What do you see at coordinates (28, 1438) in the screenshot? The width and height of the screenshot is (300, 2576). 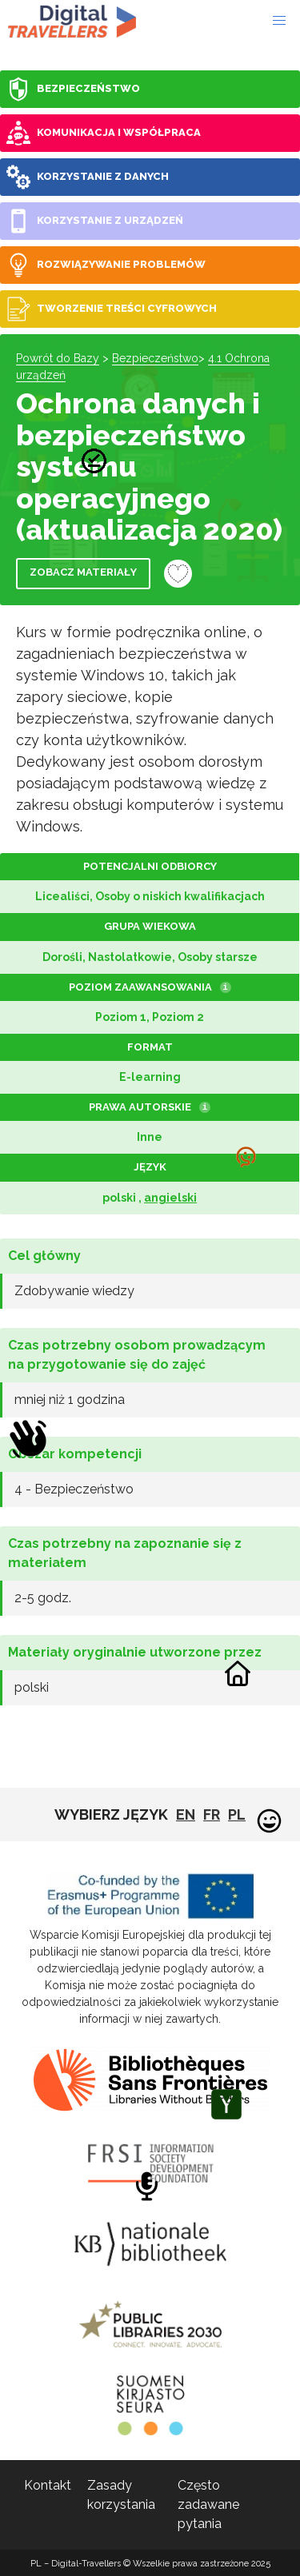 I see `greet or welcome a new user` at bounding box center [28, 1438].